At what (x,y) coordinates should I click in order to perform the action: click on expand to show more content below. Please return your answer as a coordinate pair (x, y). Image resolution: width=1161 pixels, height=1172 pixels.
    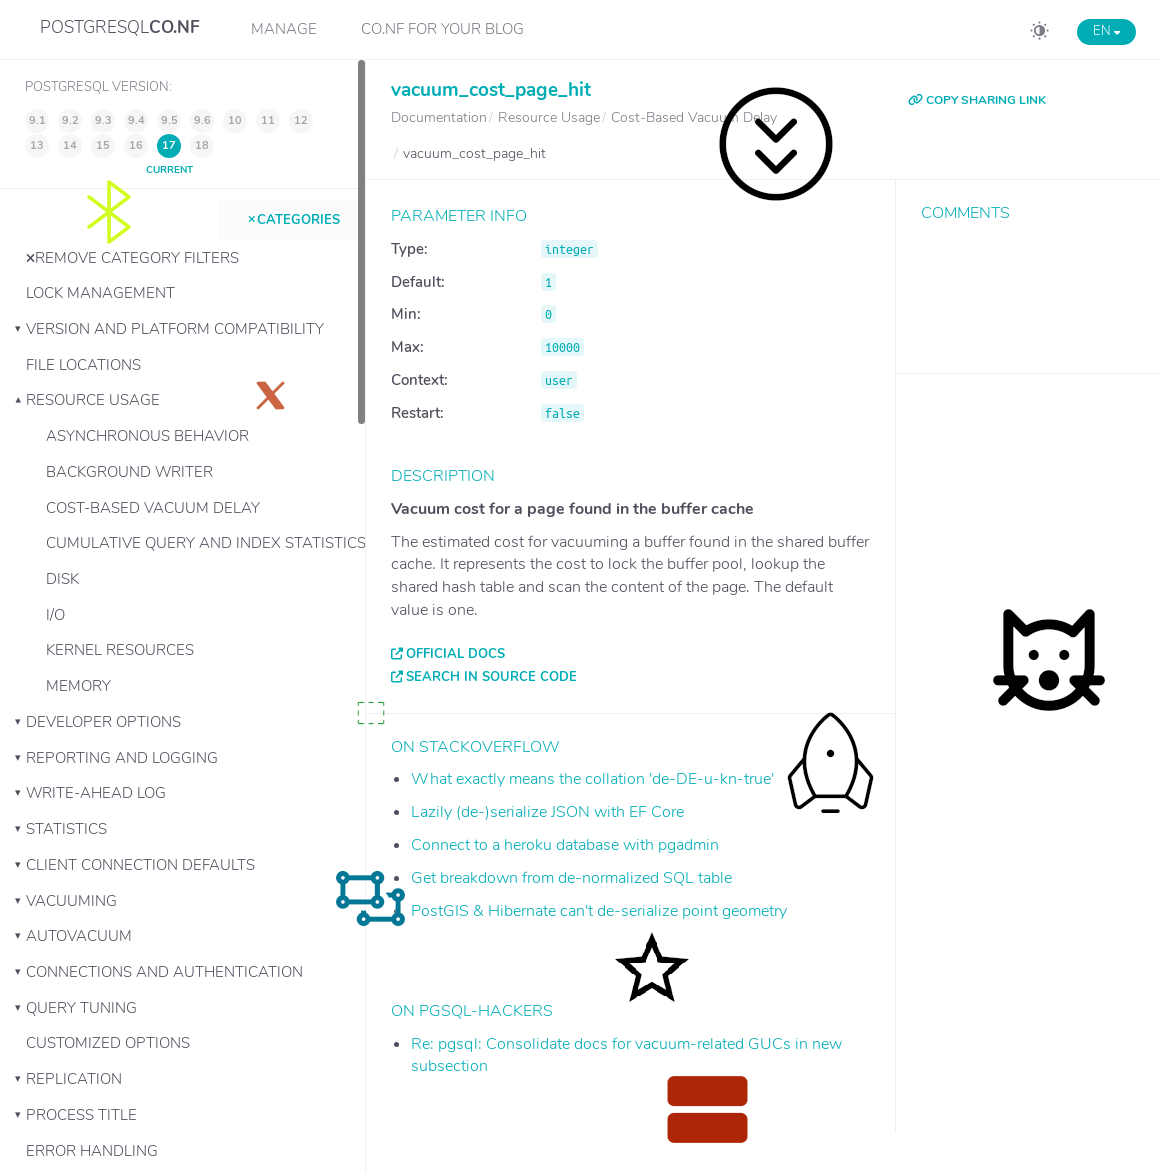
    Looking at the image, I should click on (776, 144).